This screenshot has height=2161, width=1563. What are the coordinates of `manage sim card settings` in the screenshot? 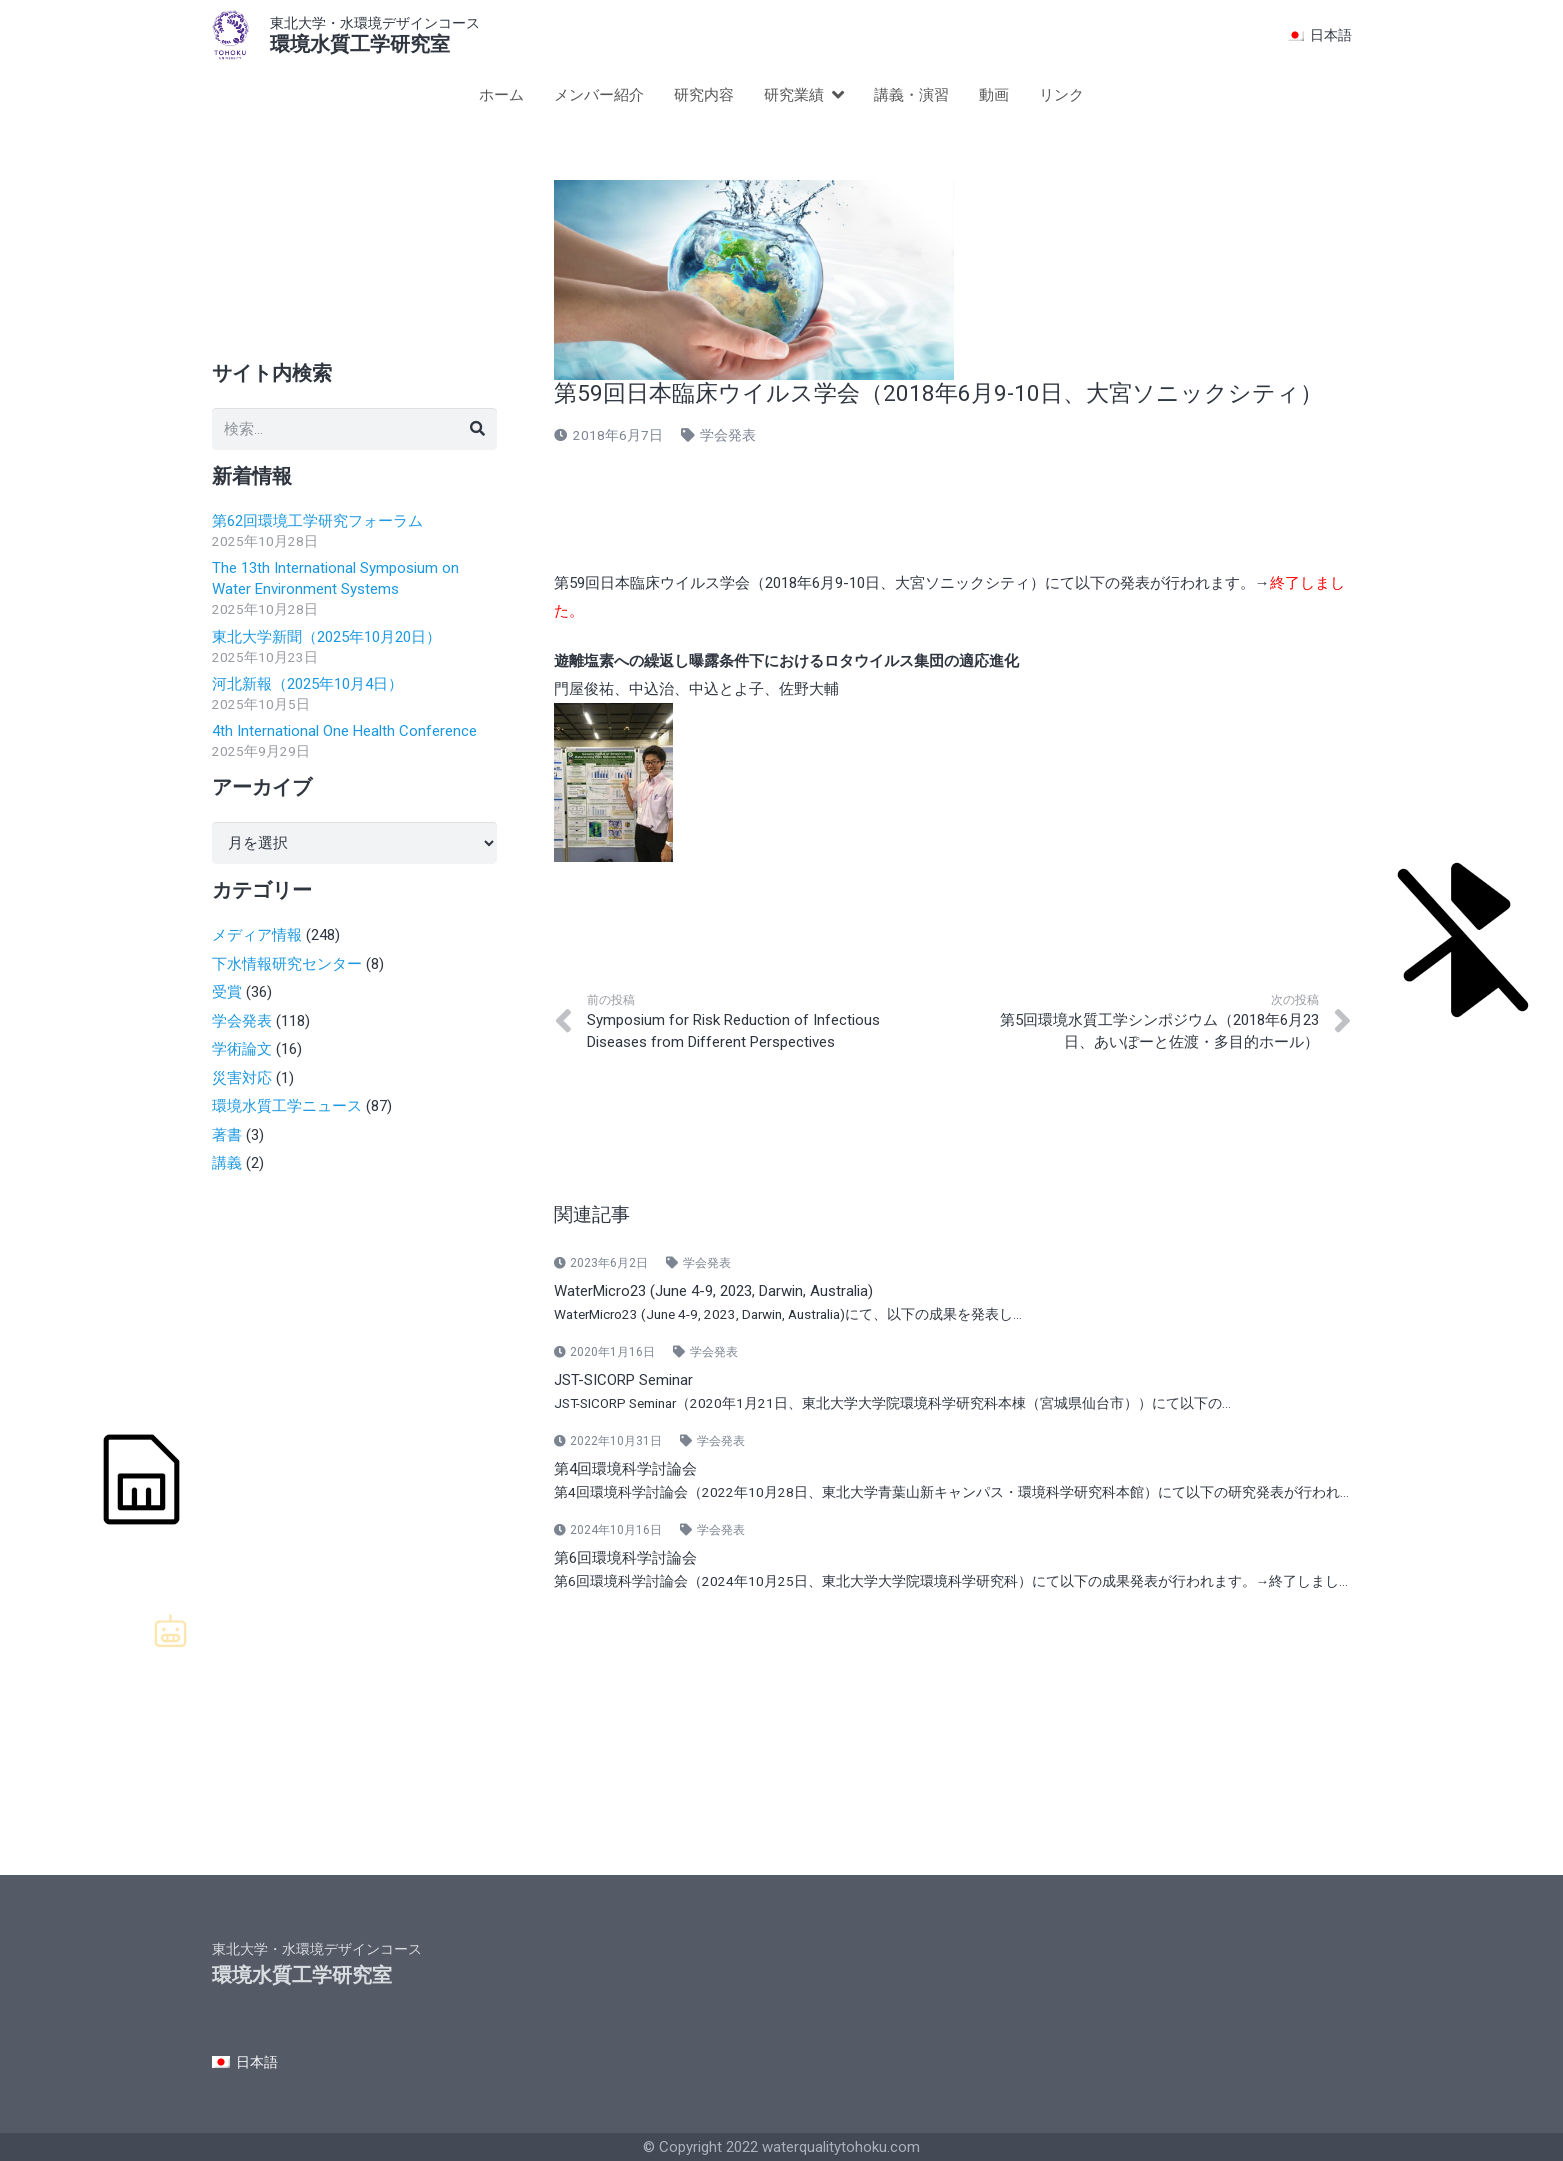 It's located at (141, 1479).